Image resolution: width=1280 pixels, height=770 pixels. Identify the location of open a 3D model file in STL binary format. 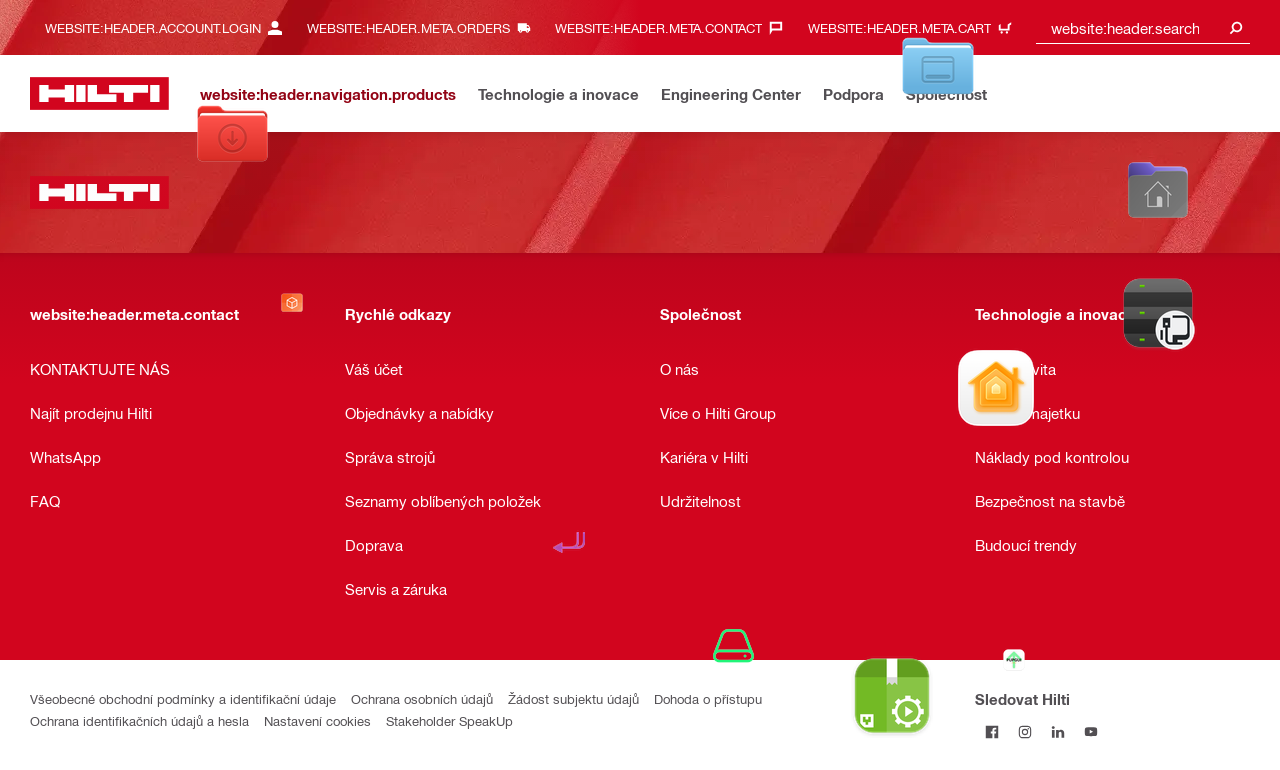
(292, 302).